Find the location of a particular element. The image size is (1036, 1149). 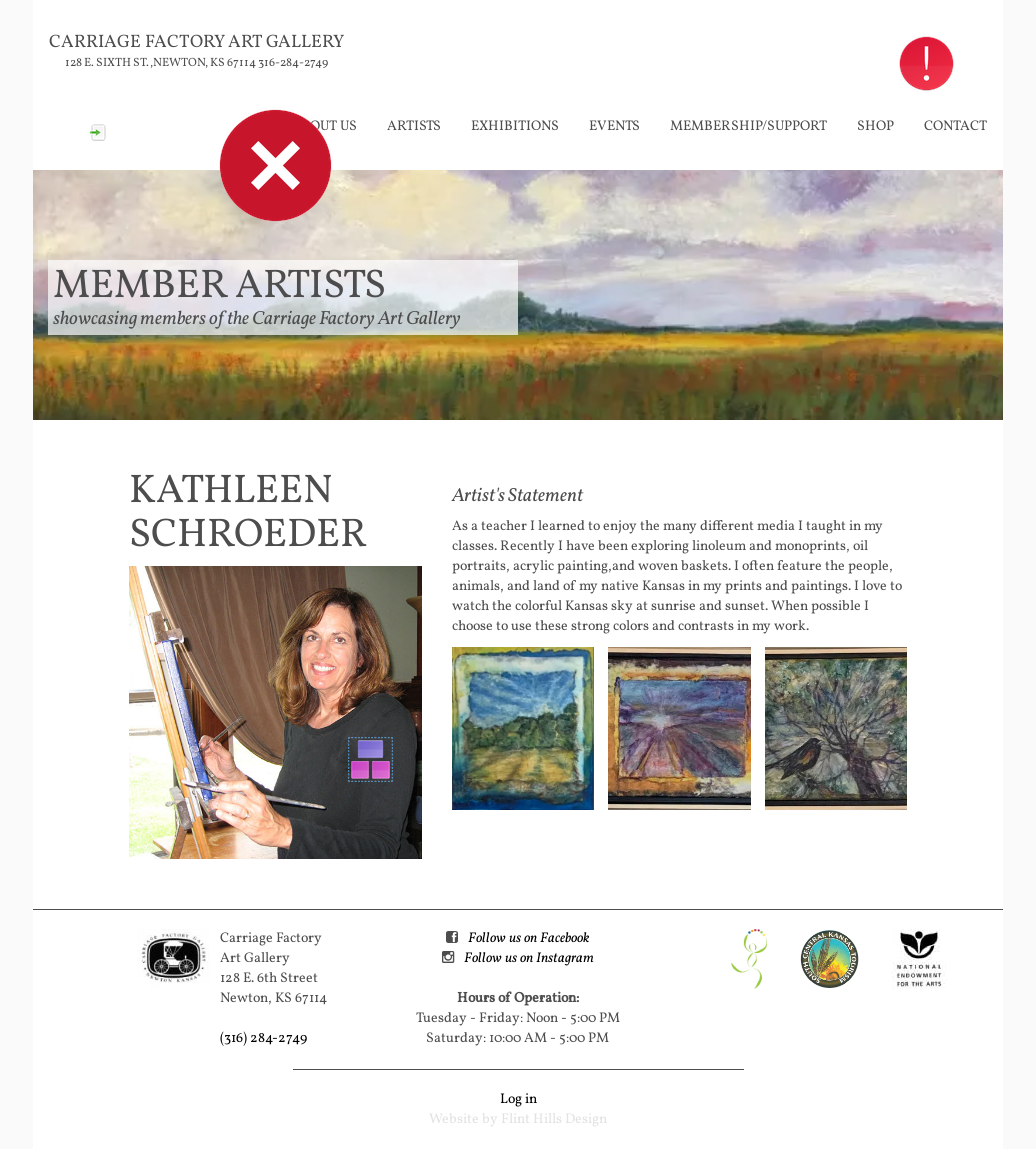

import a document or file is located at coordinates (98, 132).